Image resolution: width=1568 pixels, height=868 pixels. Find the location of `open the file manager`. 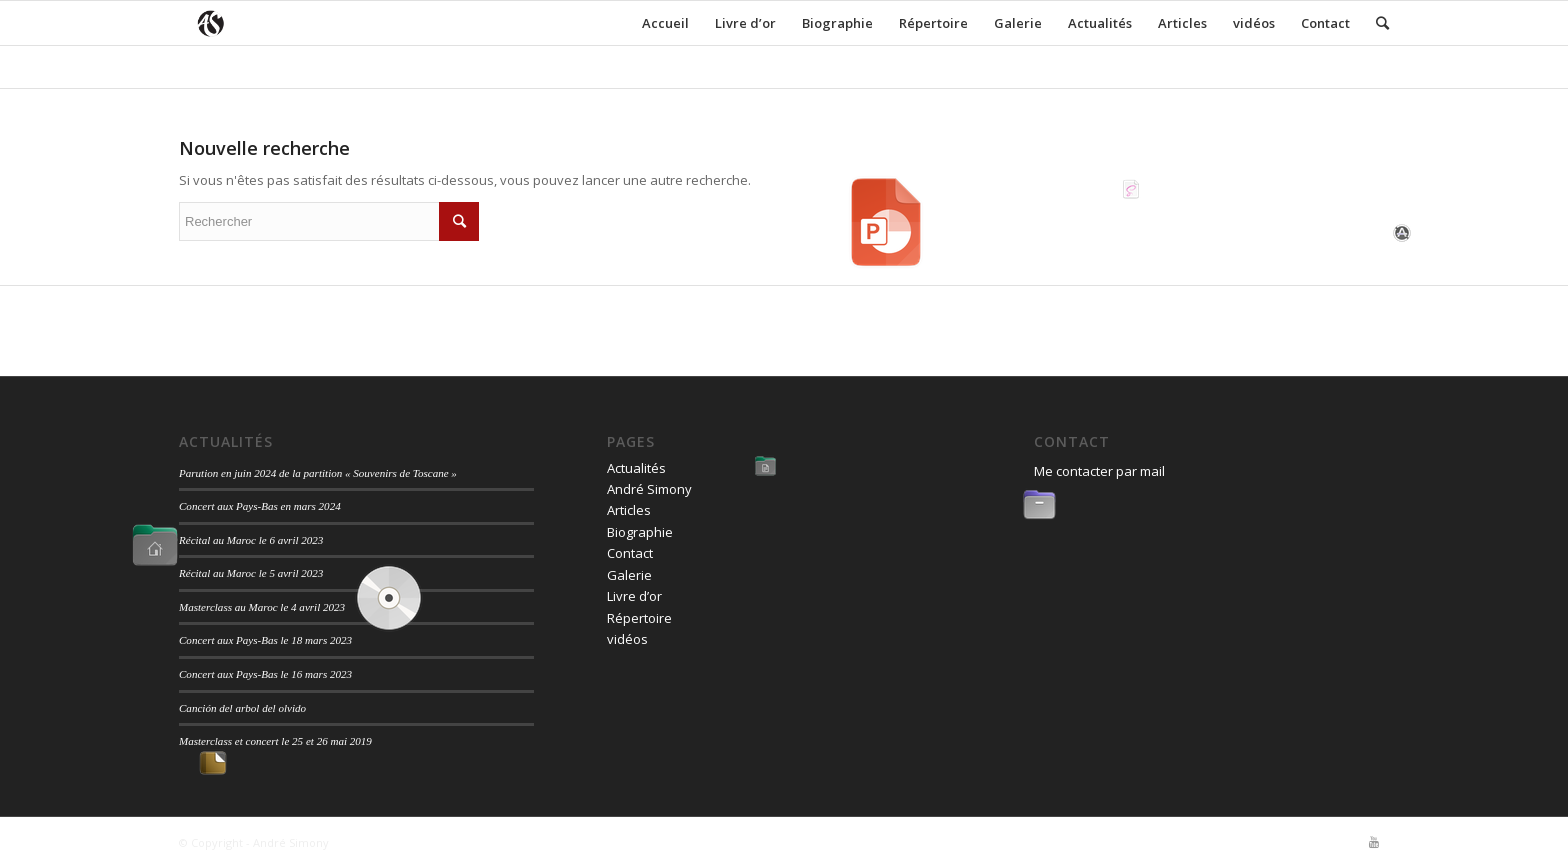

open the file manager is located at coordinates (1039, 504).